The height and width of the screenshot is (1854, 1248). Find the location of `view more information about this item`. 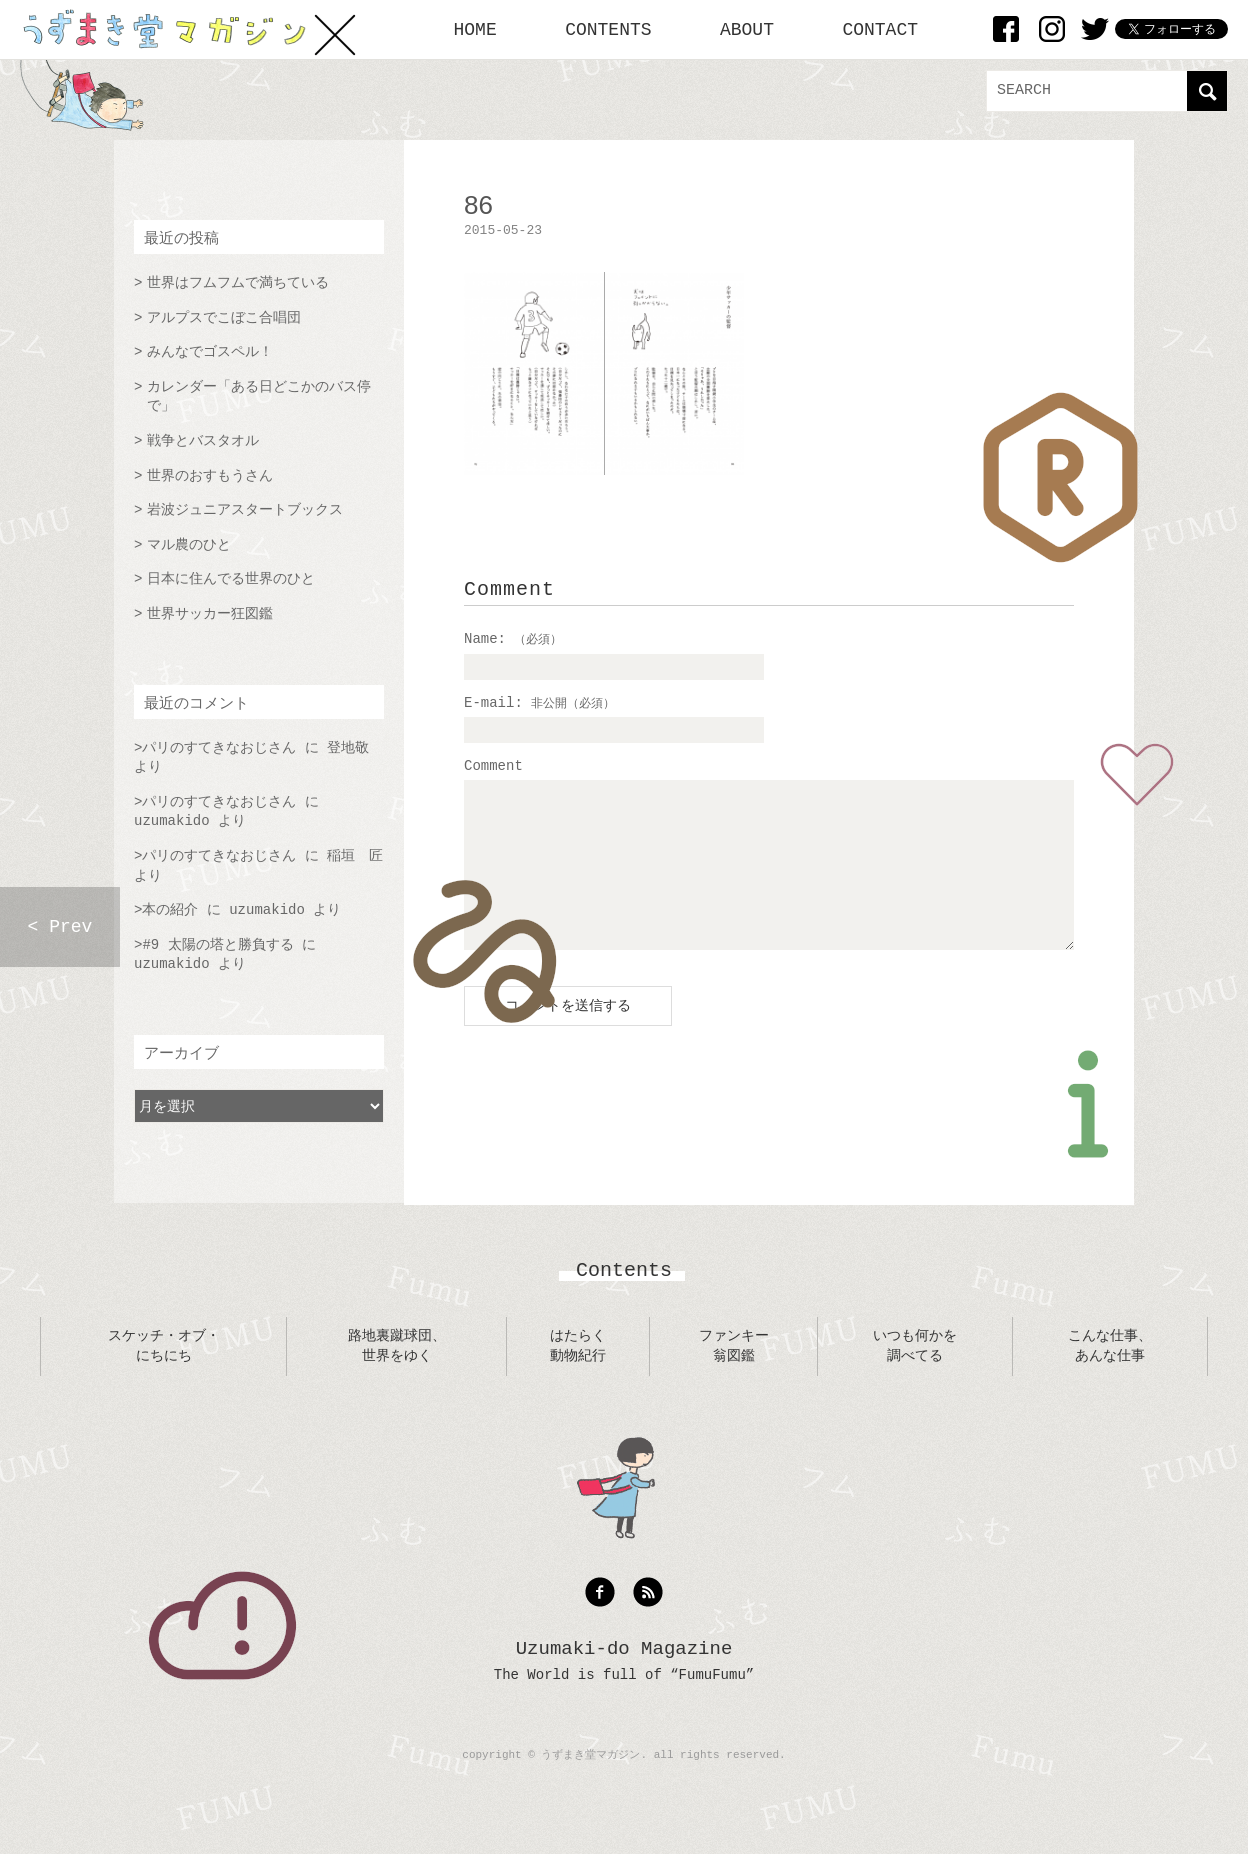

view more information about this item is located at coordinates (1088, 1104).